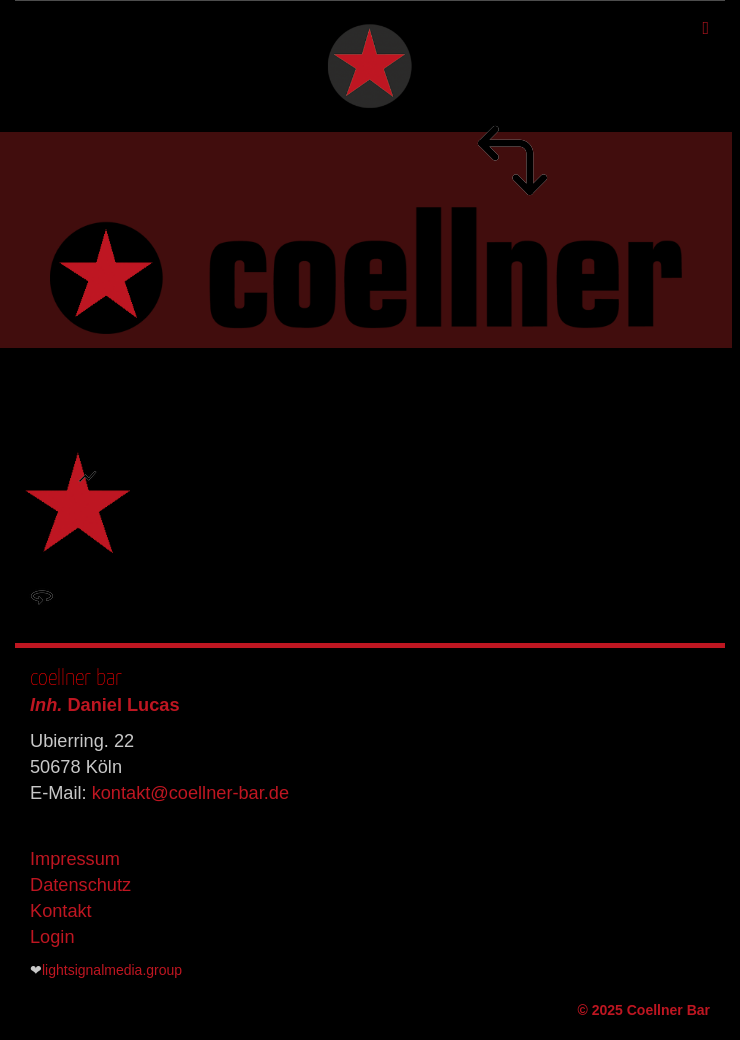 The image size is (740, 1040). Describe the element at coordinates (87, 476) in the screenshot. I see `view analytics or statistics` at that location.